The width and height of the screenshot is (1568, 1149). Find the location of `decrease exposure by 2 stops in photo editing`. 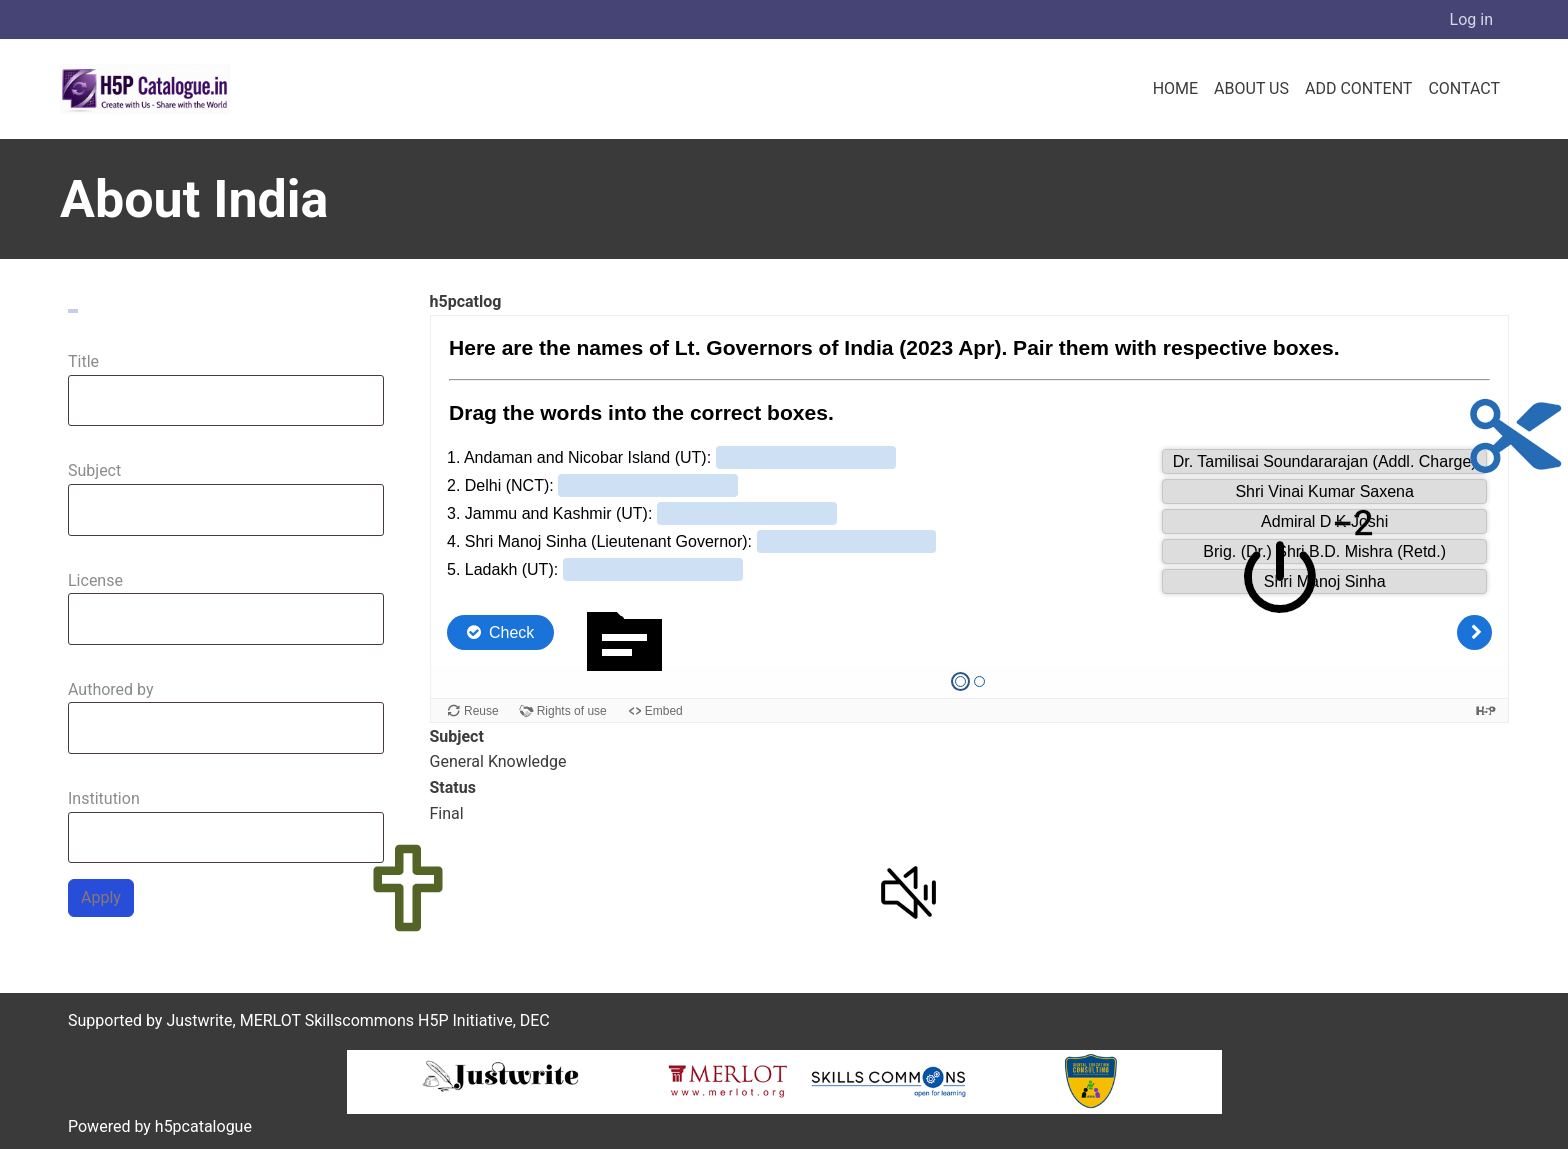

decrease exposure by 2 stops in photo editing is located at coordinates (1354, 523).